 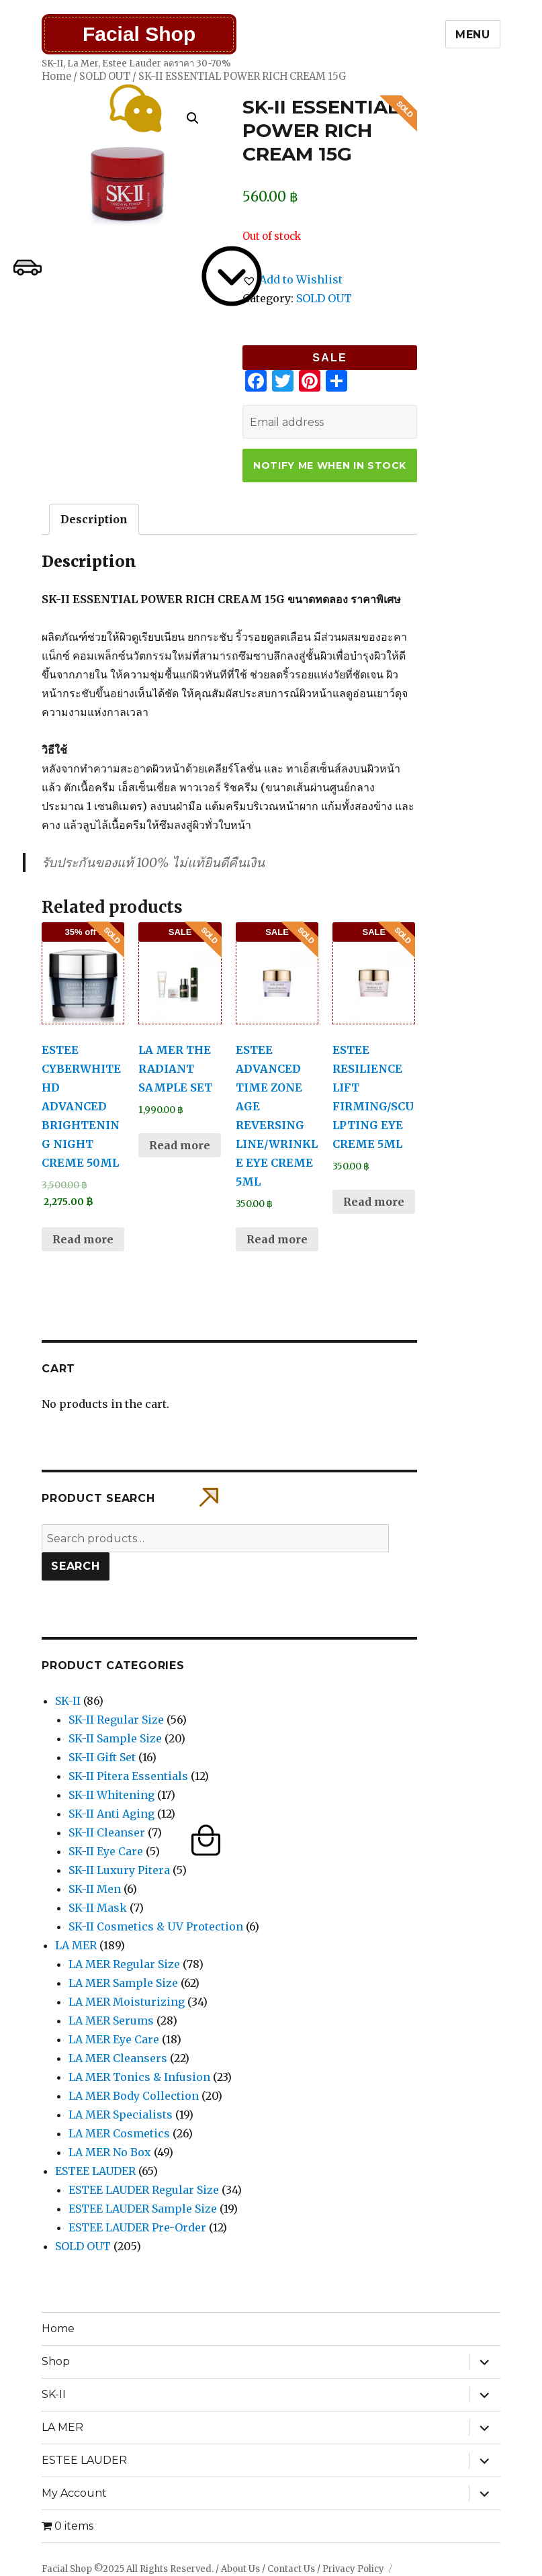 What do you see at coordinates (209, 1497) in the screenshot?
I see `open link in new tab or window` at bounding box center [209, 1497].